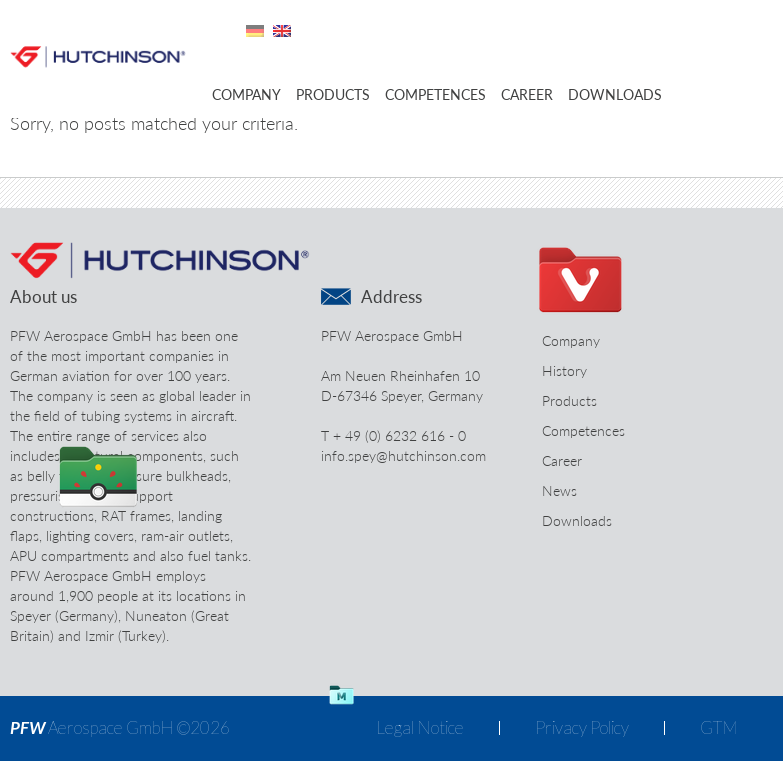  What do you see at coordinates (341, 695) in the screenshot?
I see `folder containing Autodesk Maya project files` at bounding box center [341, 695].